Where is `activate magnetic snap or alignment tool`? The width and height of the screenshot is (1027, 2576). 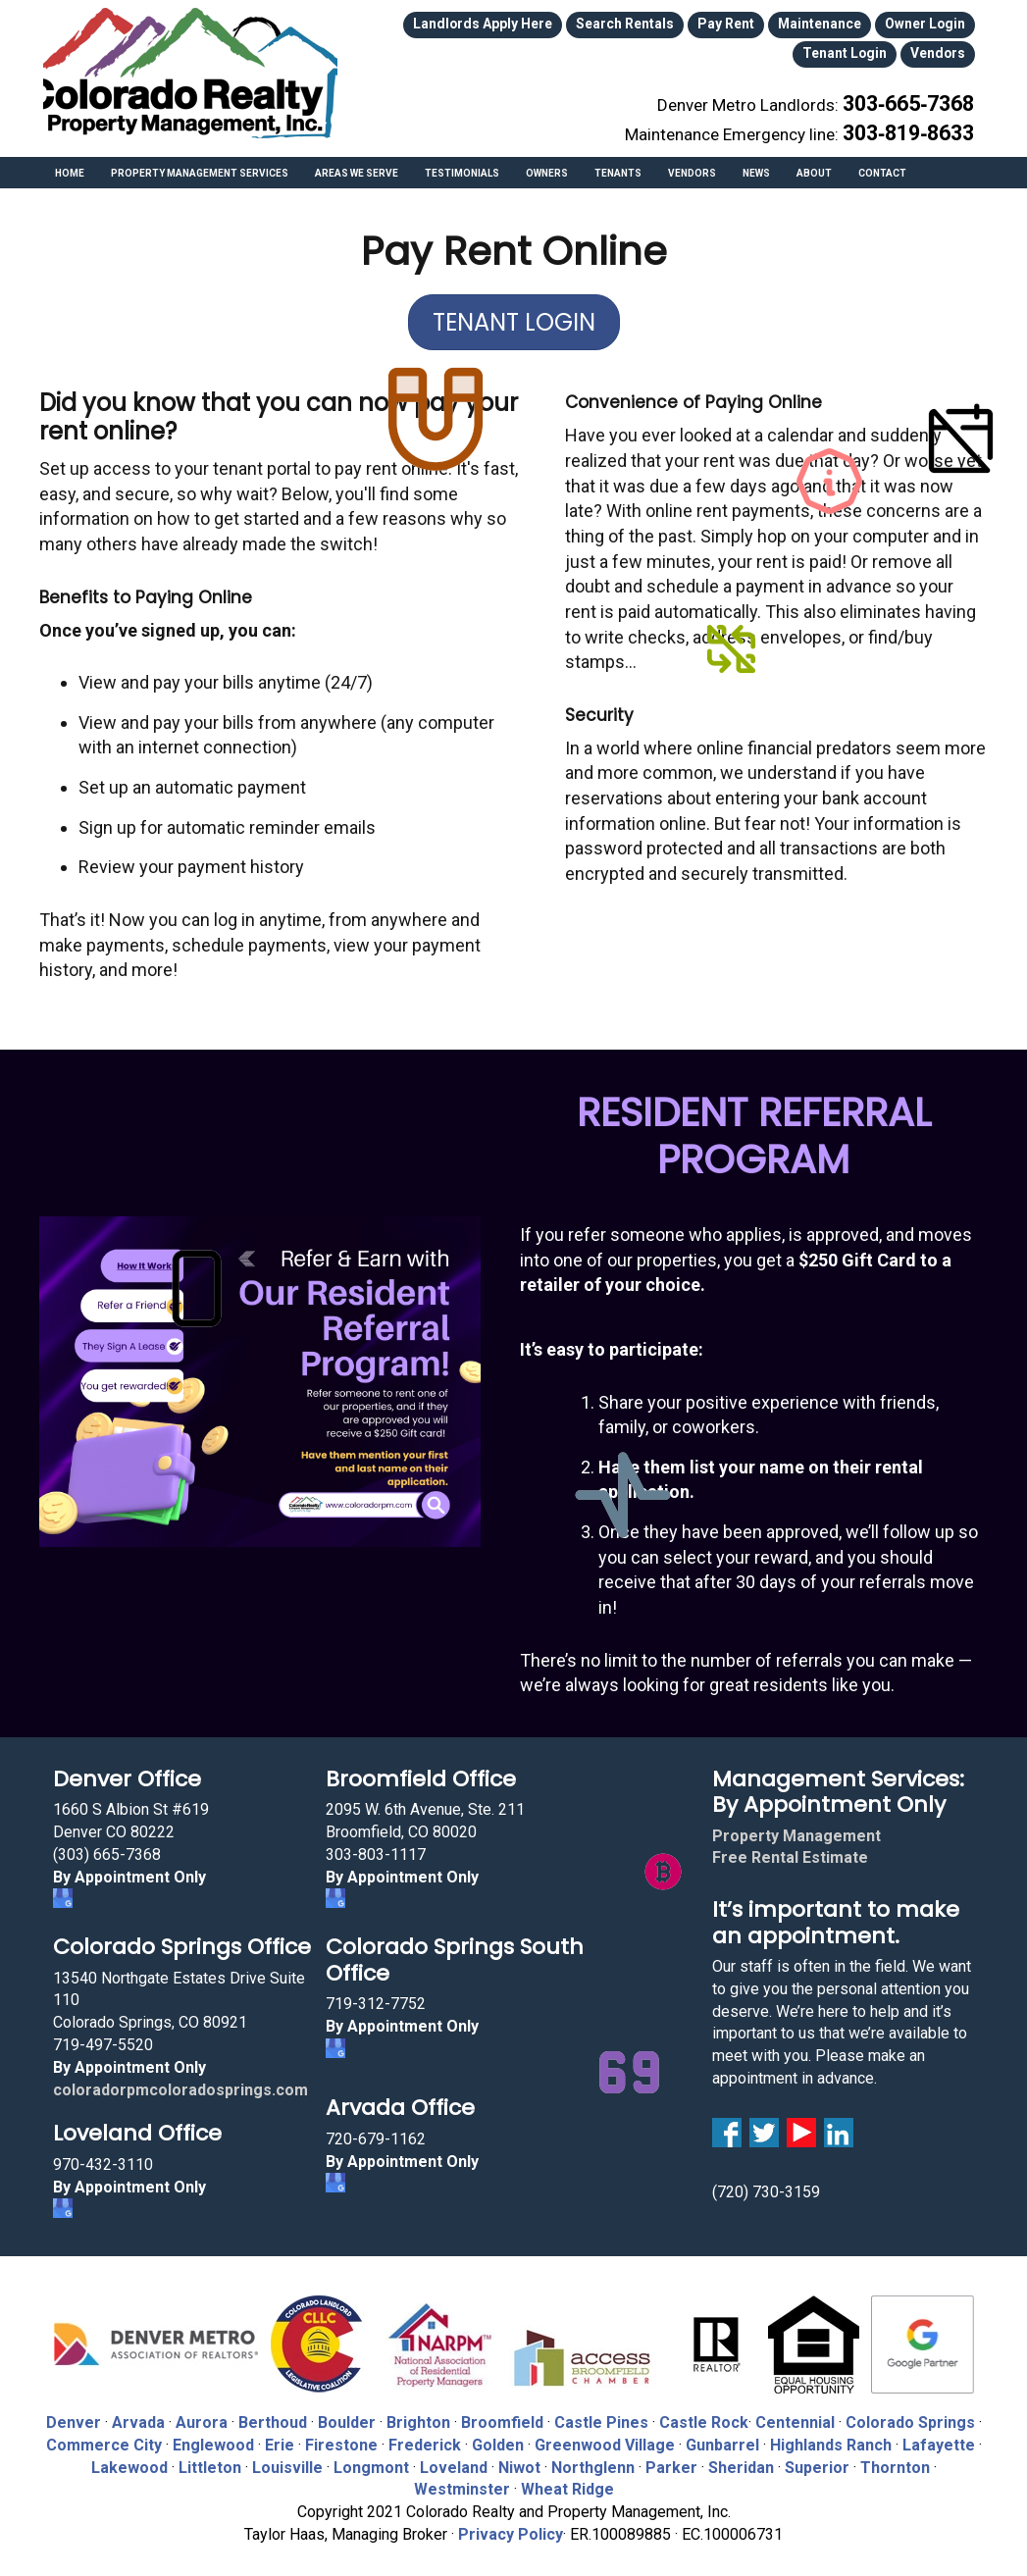
activate magnetic snap or alignment tool is located at coordinates (436, 415).